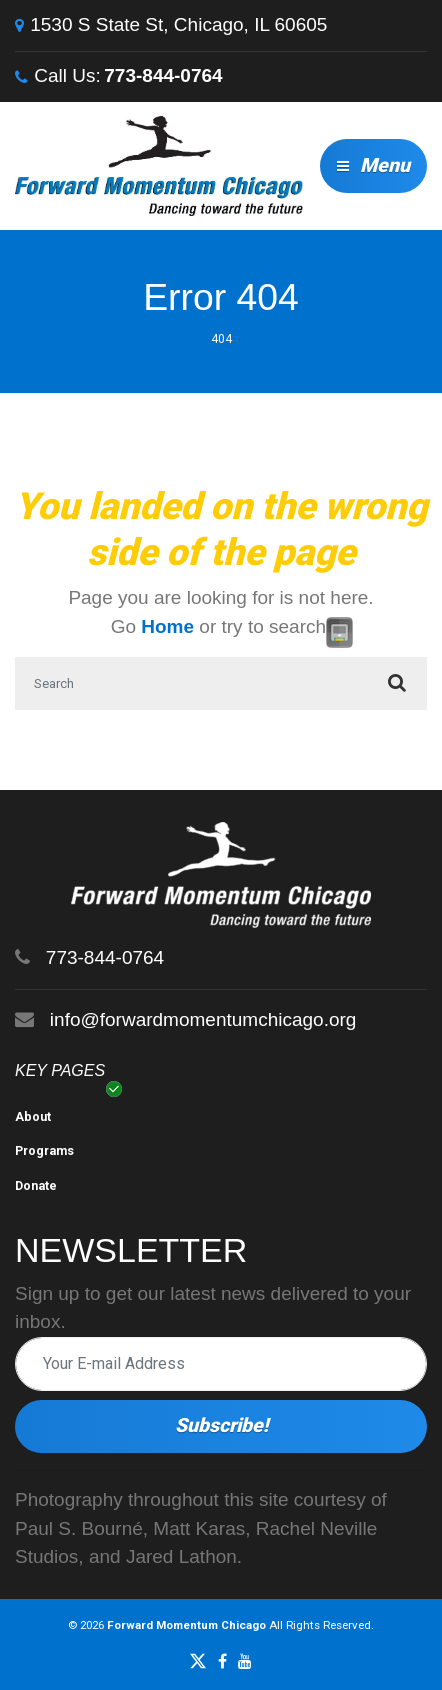 The image size is (442, 1690). I want to click on sega genesis ROM file, so click(339, 632).